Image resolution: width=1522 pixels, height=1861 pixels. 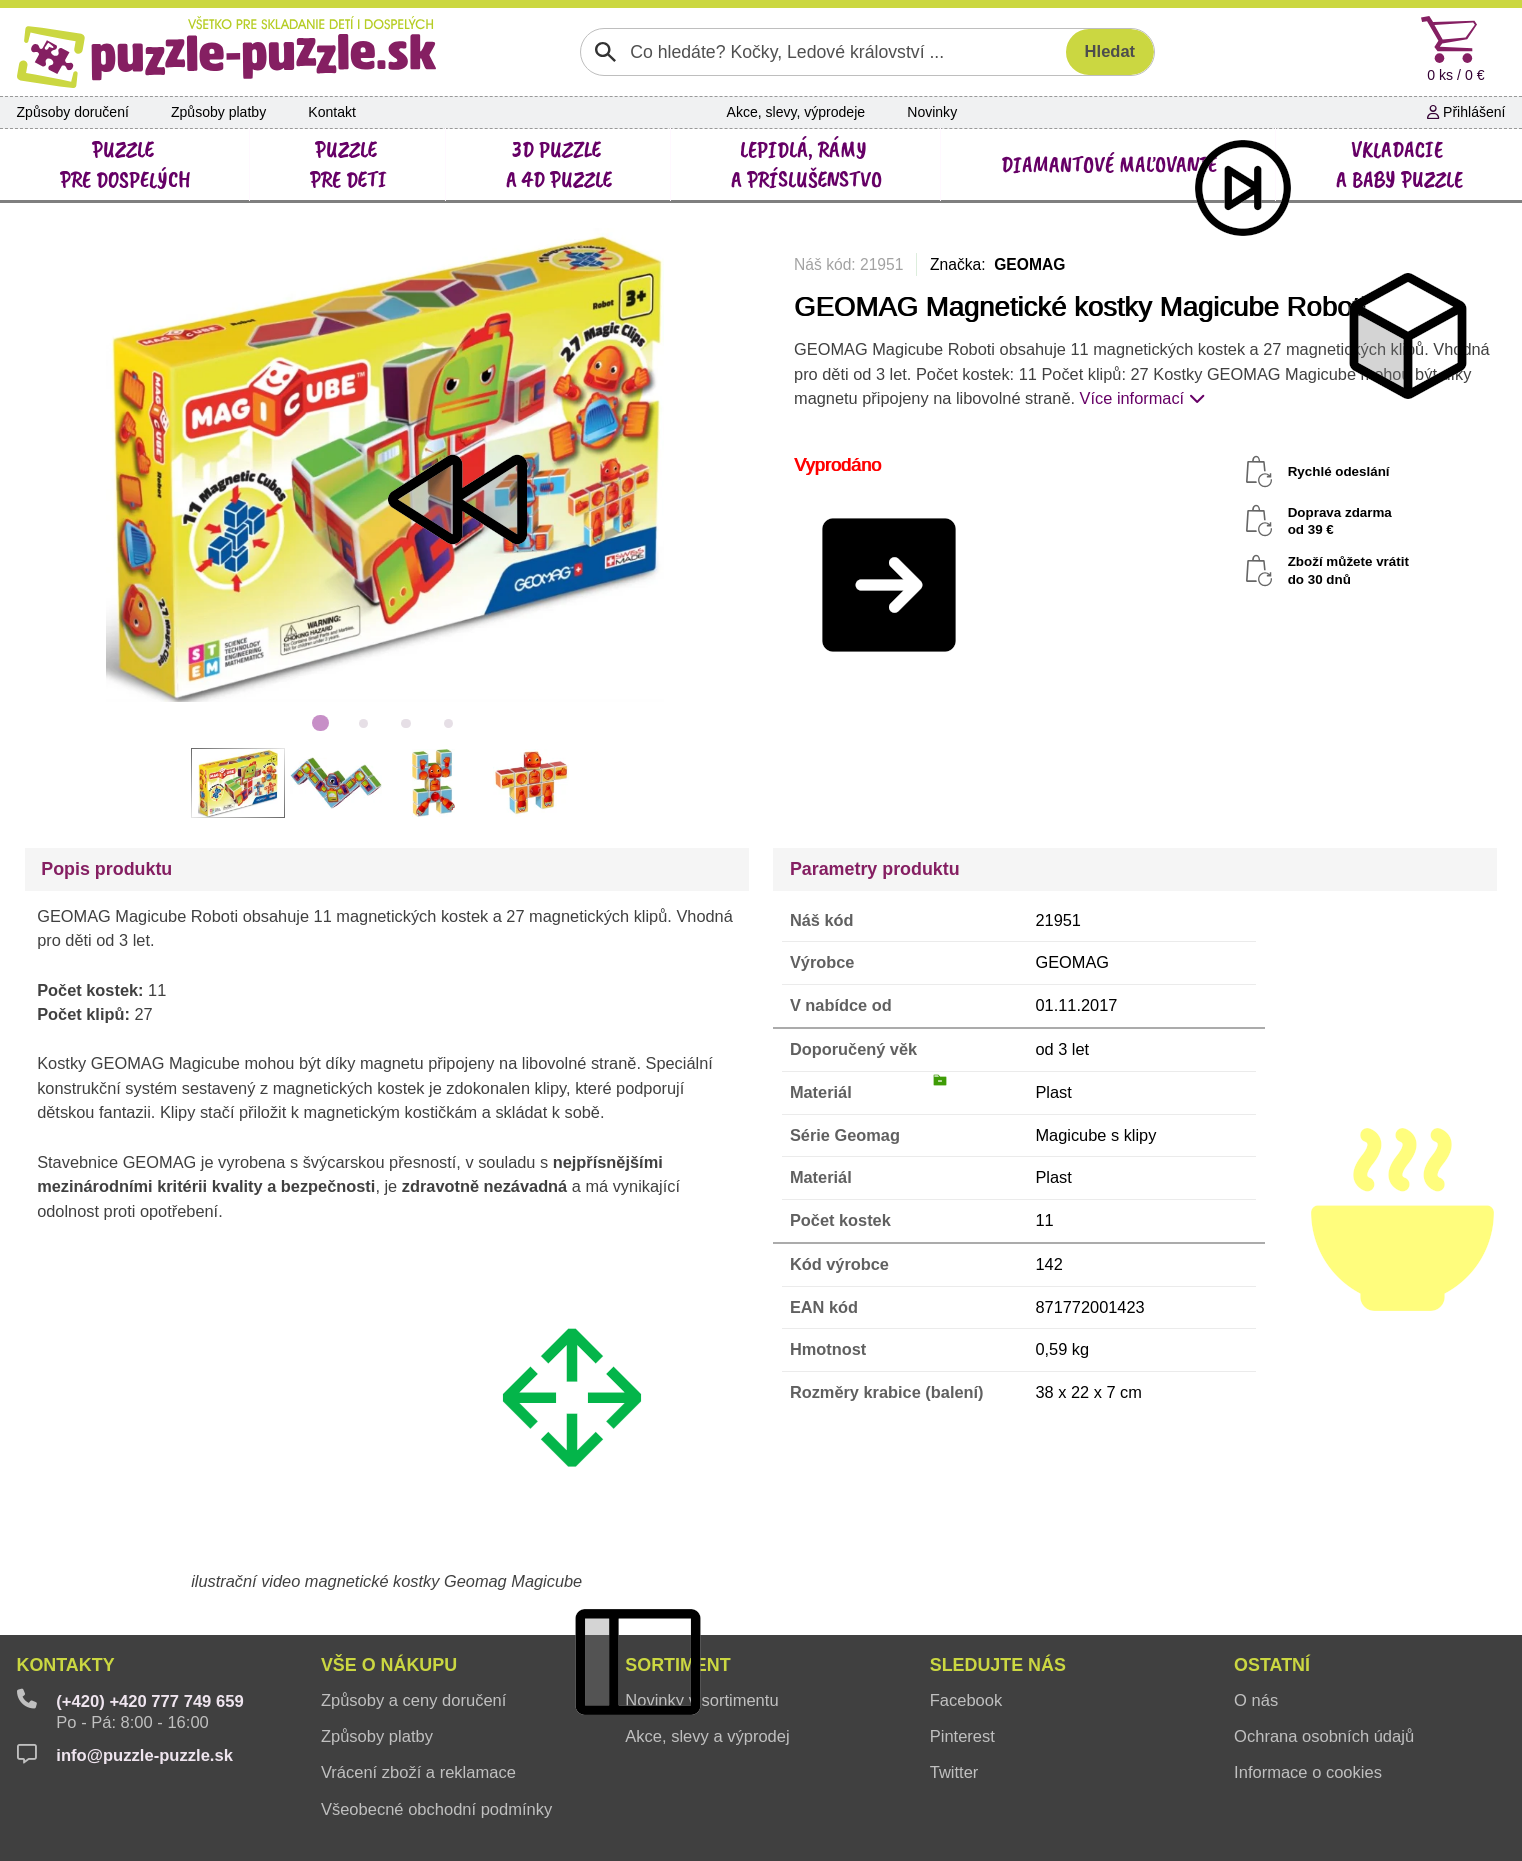 What do you see at coordinates (940, 1080) in the screenshot?
I see `remove a file from this folder` at bounding box center [940, 1080].